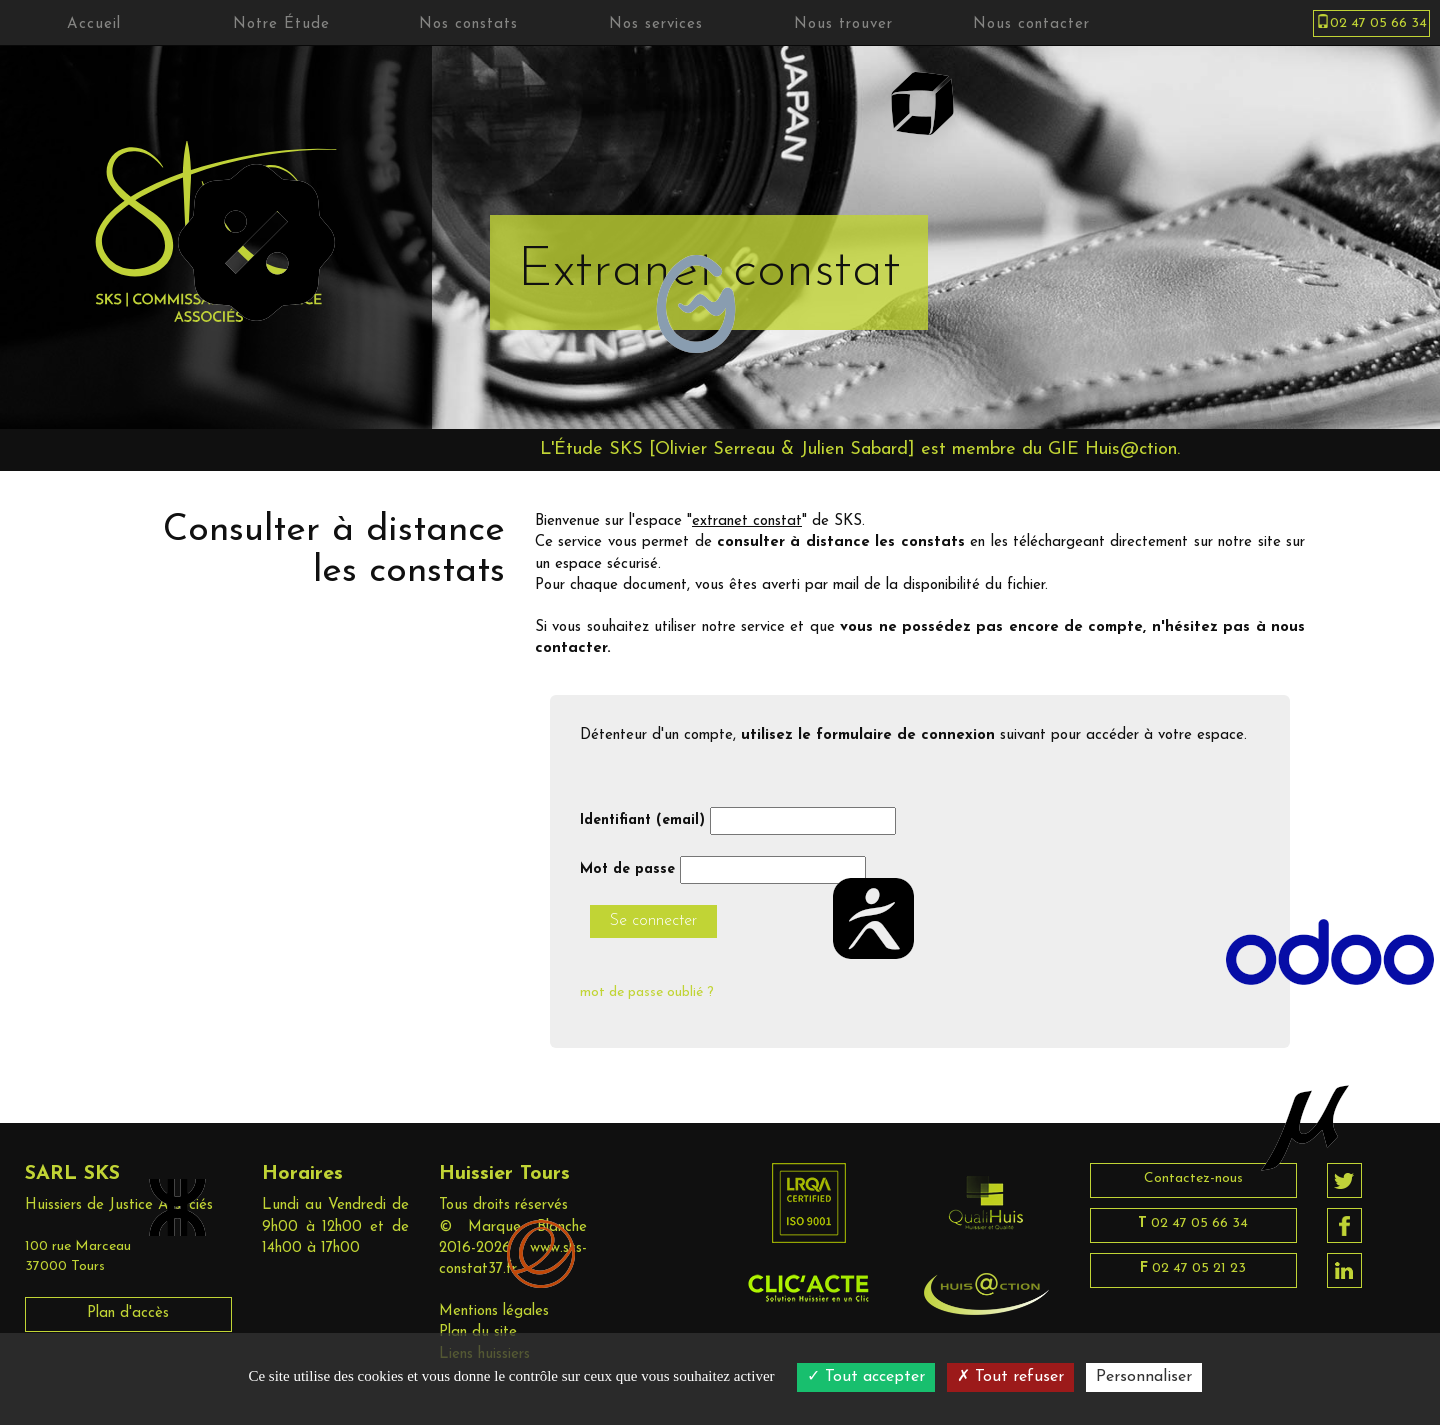 This screenshot has height=1425, width=1440. Describe the element at coordinates (177, 1207) in the screenshot. I see `open the Shenzhen Metro app` at that location.